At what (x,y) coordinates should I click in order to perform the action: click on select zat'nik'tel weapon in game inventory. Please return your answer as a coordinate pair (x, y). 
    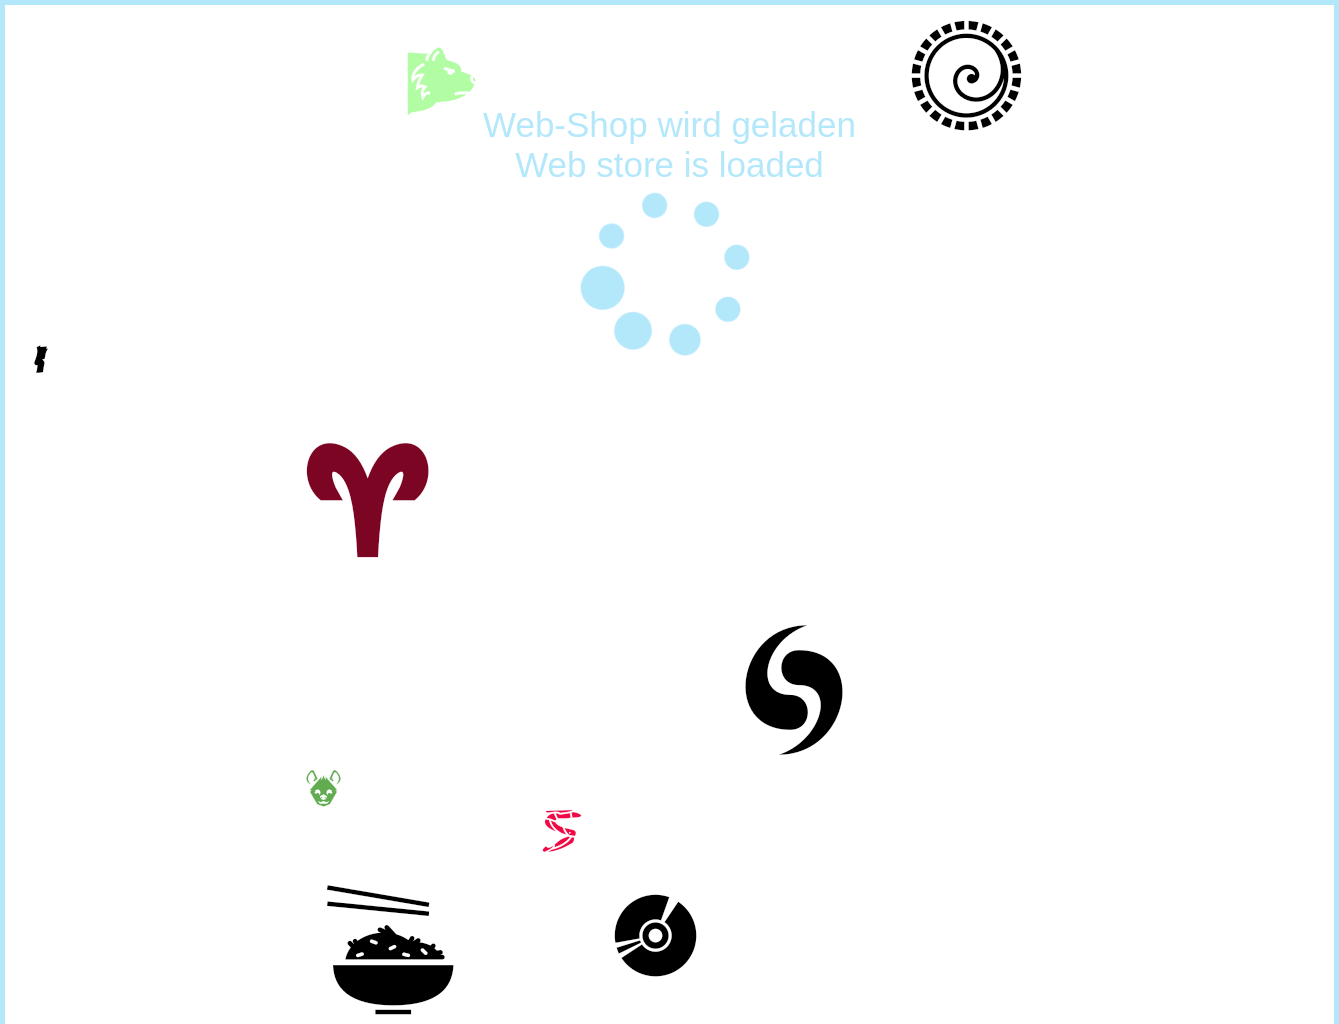
    Looking at the image, I should click on (562, 831).